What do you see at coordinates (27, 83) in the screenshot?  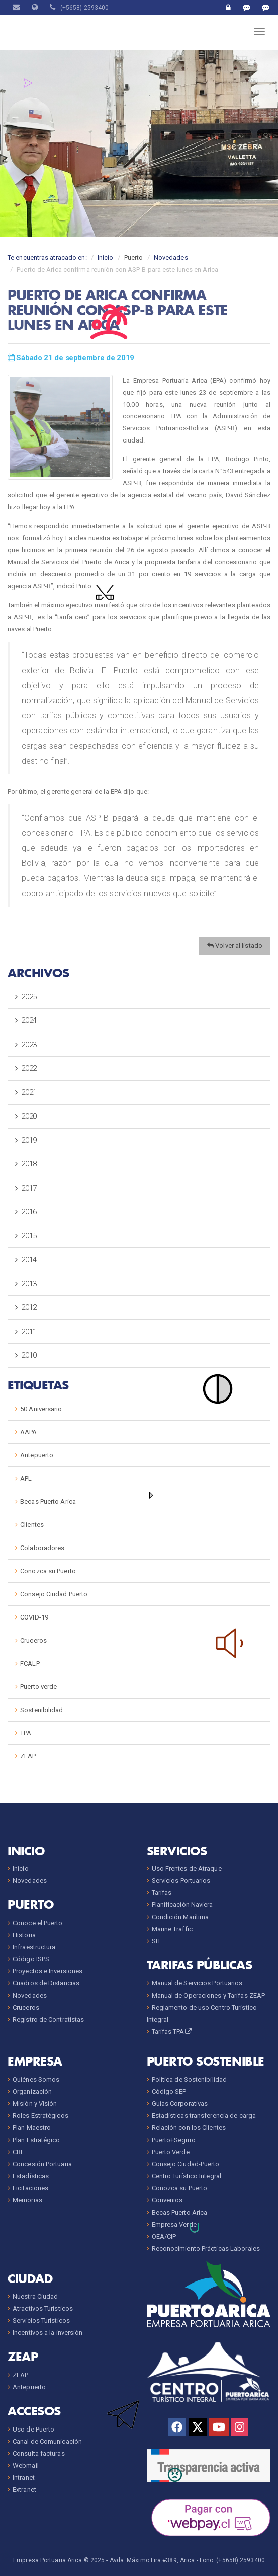 I see `send a message` at bounding box center [27, 83].